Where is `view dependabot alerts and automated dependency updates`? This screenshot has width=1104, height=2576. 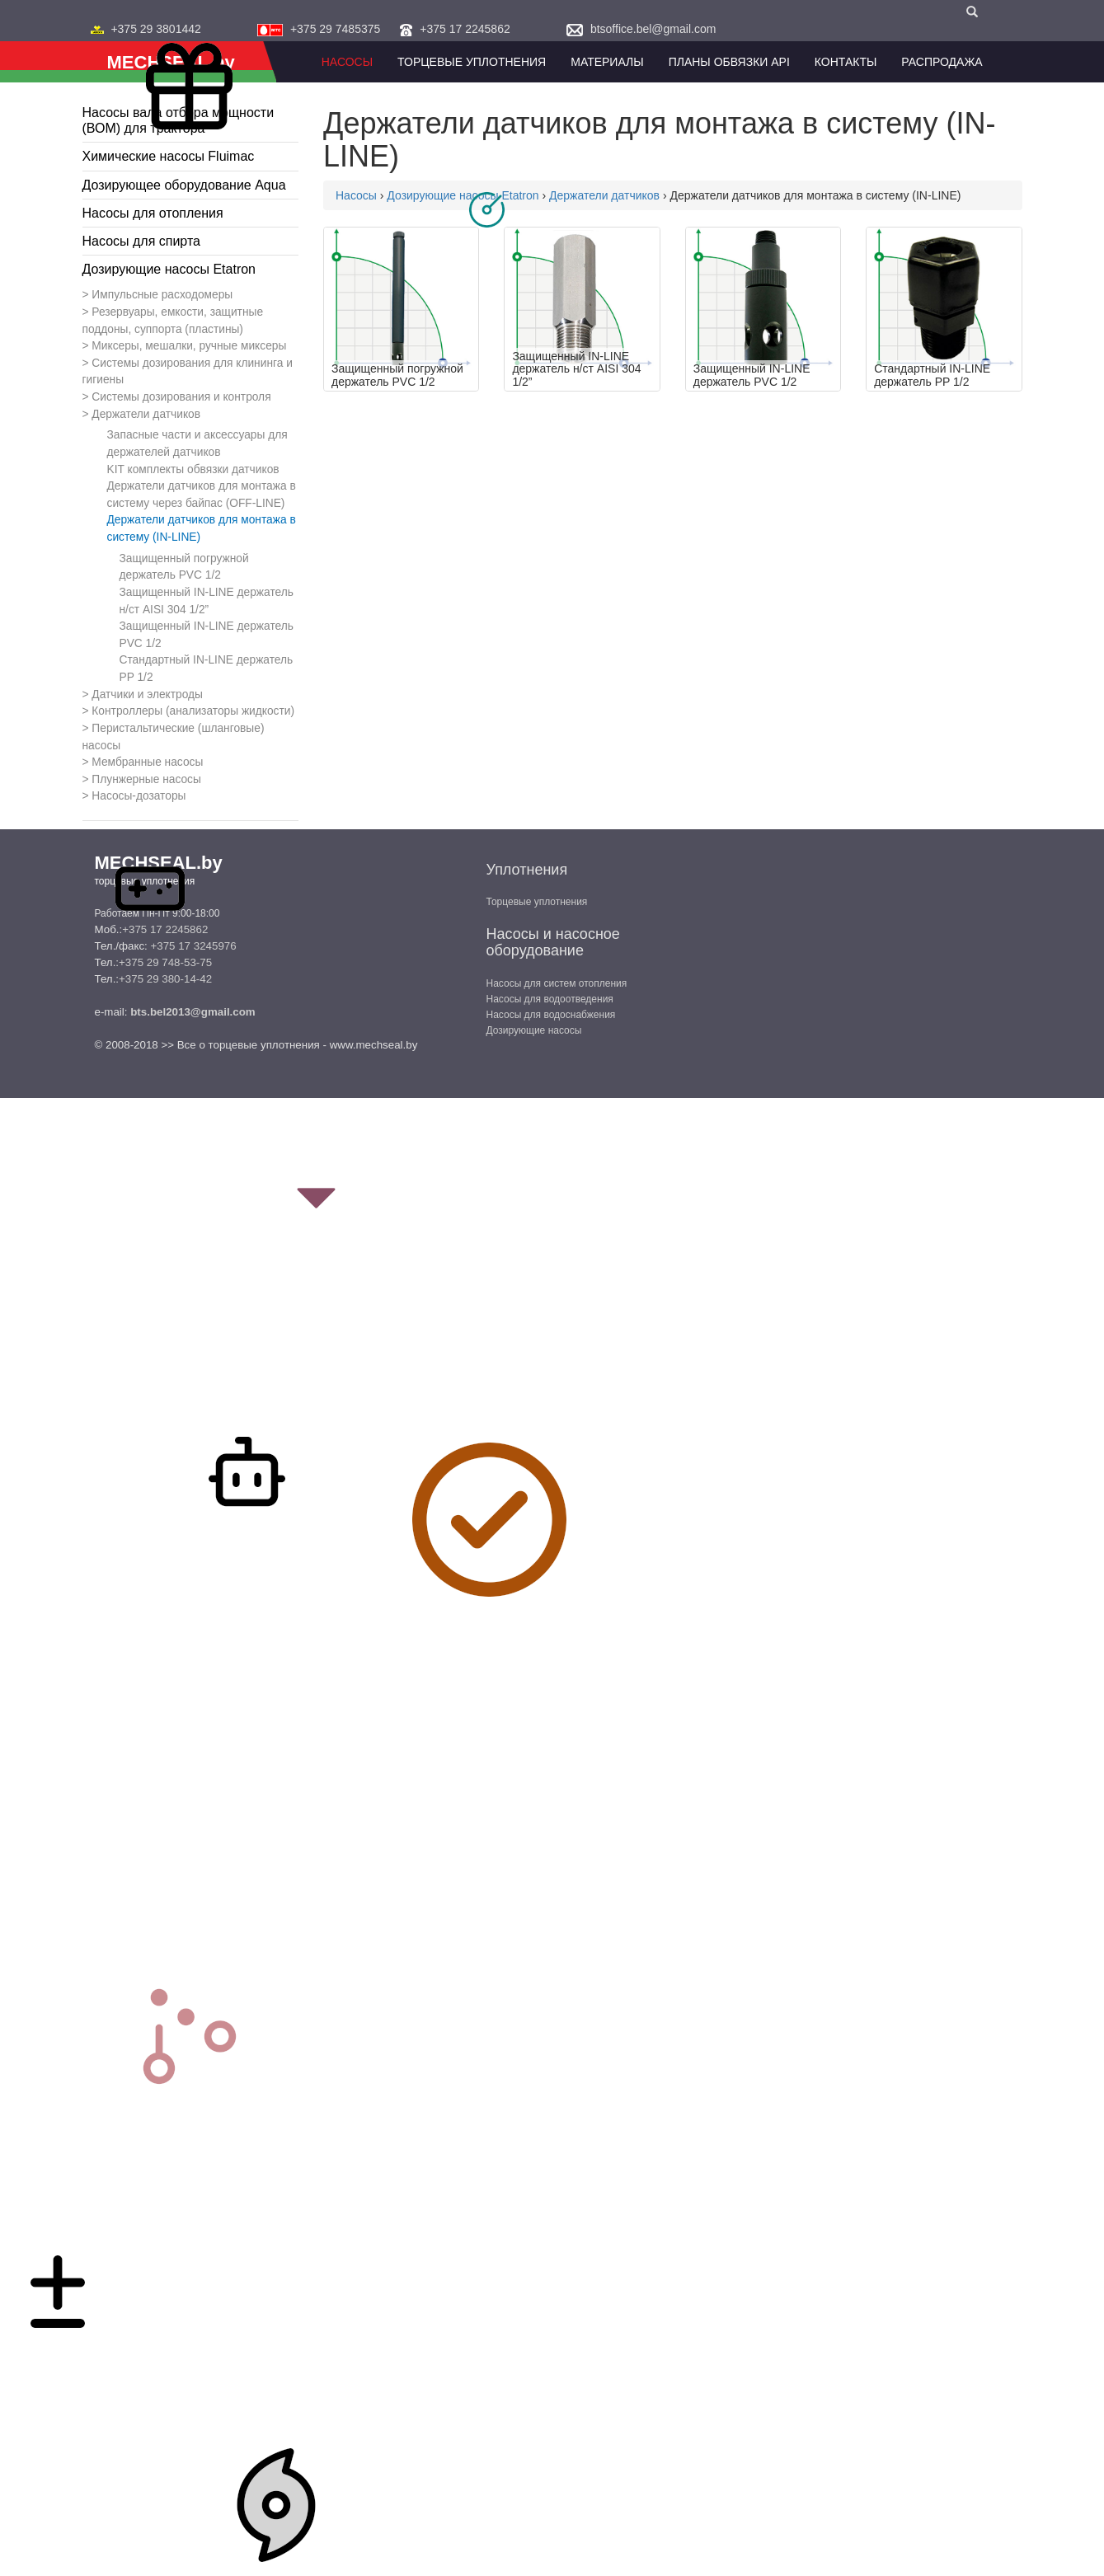
view dependabot alerts and automated dependency updates is located at coordinates (247, 1475).